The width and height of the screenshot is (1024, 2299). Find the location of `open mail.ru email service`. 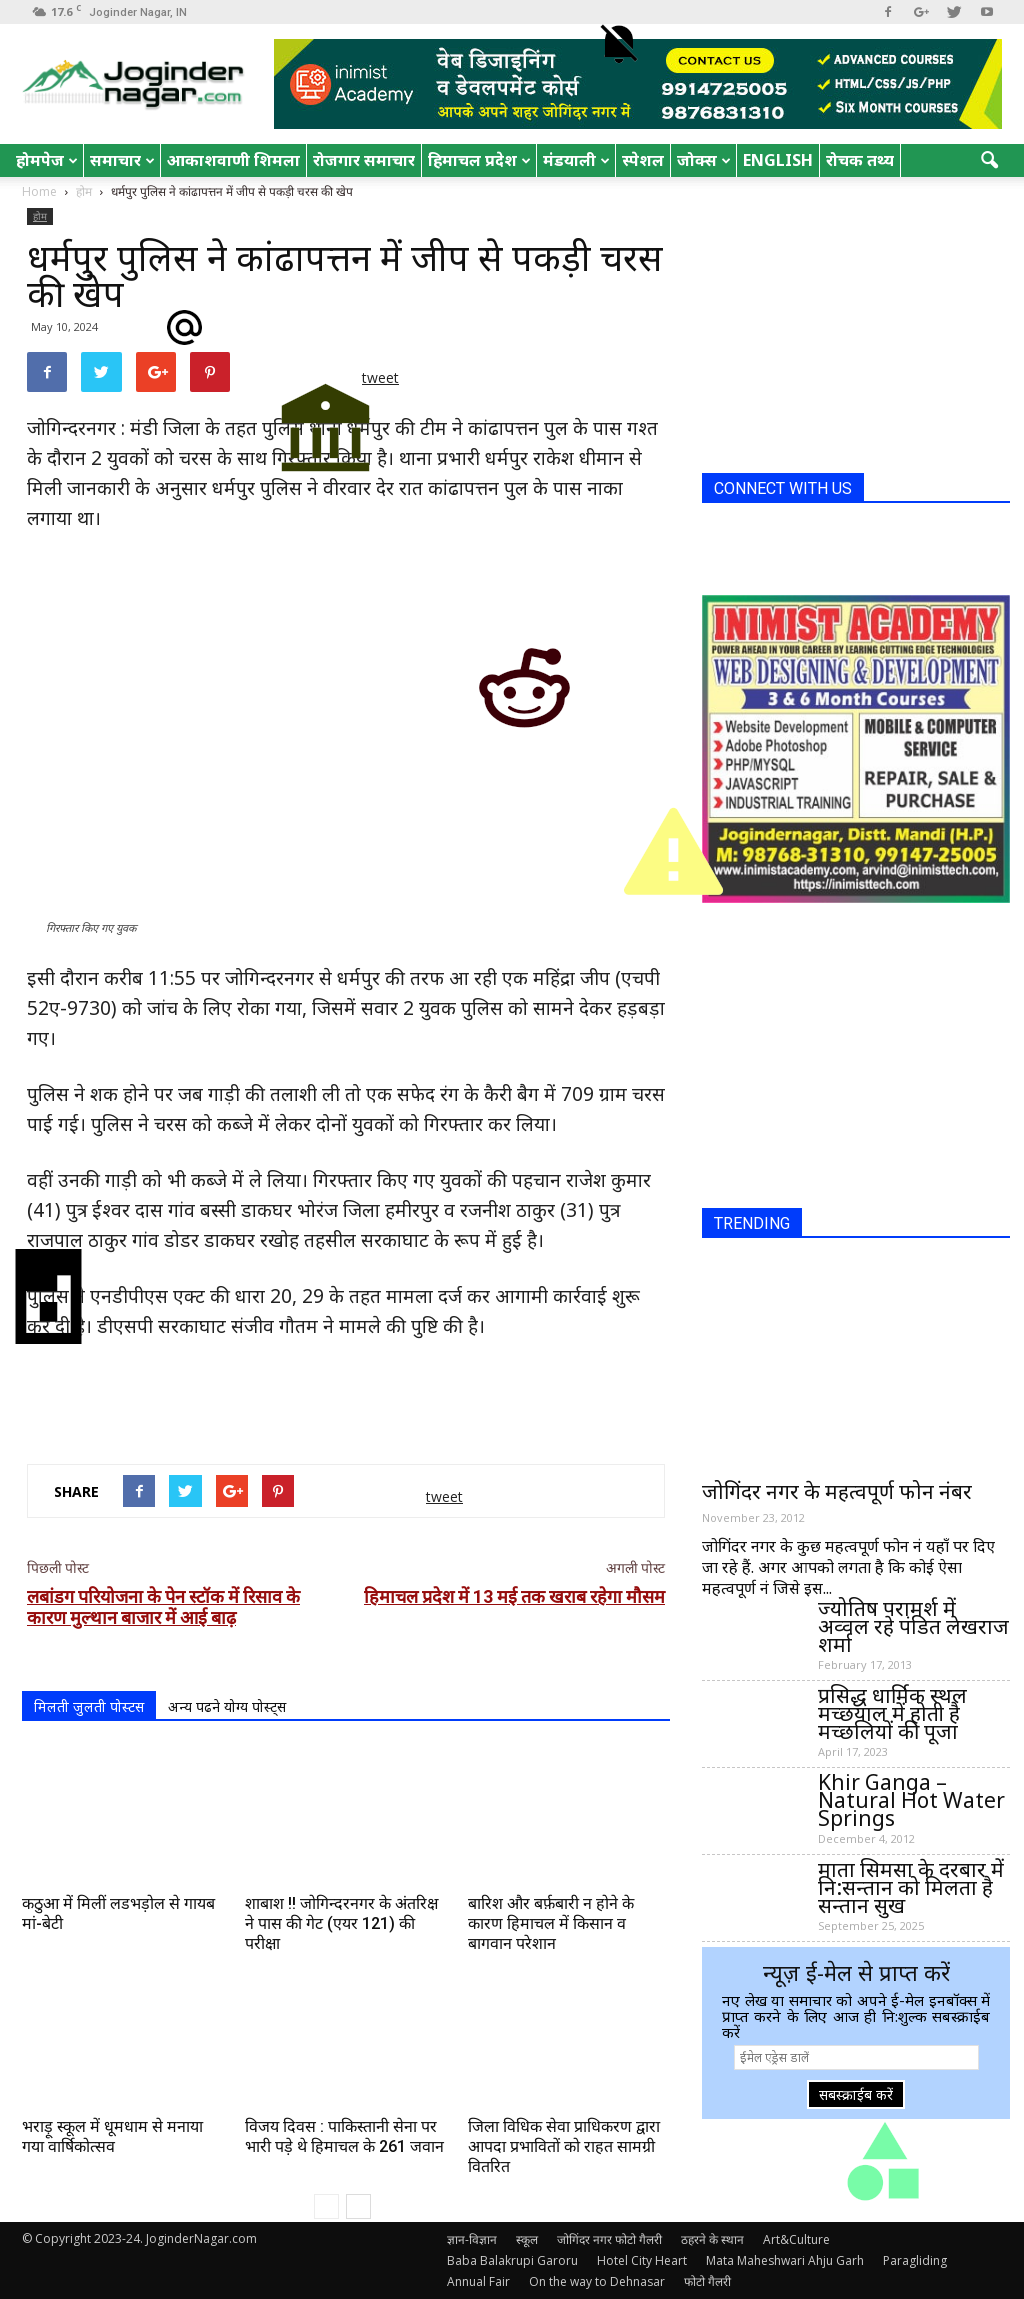

open mail.ru email service is located at coordinates (184, 327).